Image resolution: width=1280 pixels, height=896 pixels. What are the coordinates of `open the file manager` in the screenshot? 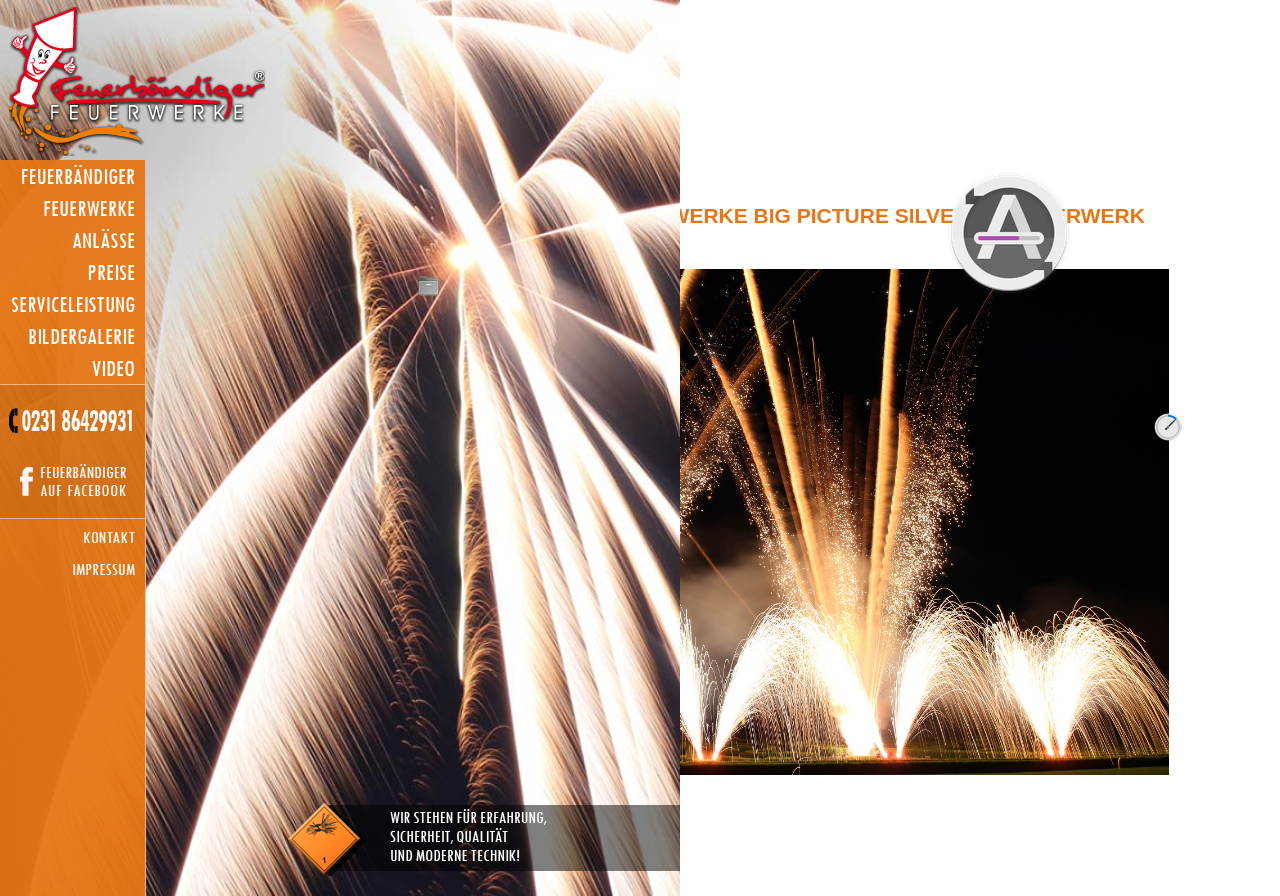 It's located at (428, 285).